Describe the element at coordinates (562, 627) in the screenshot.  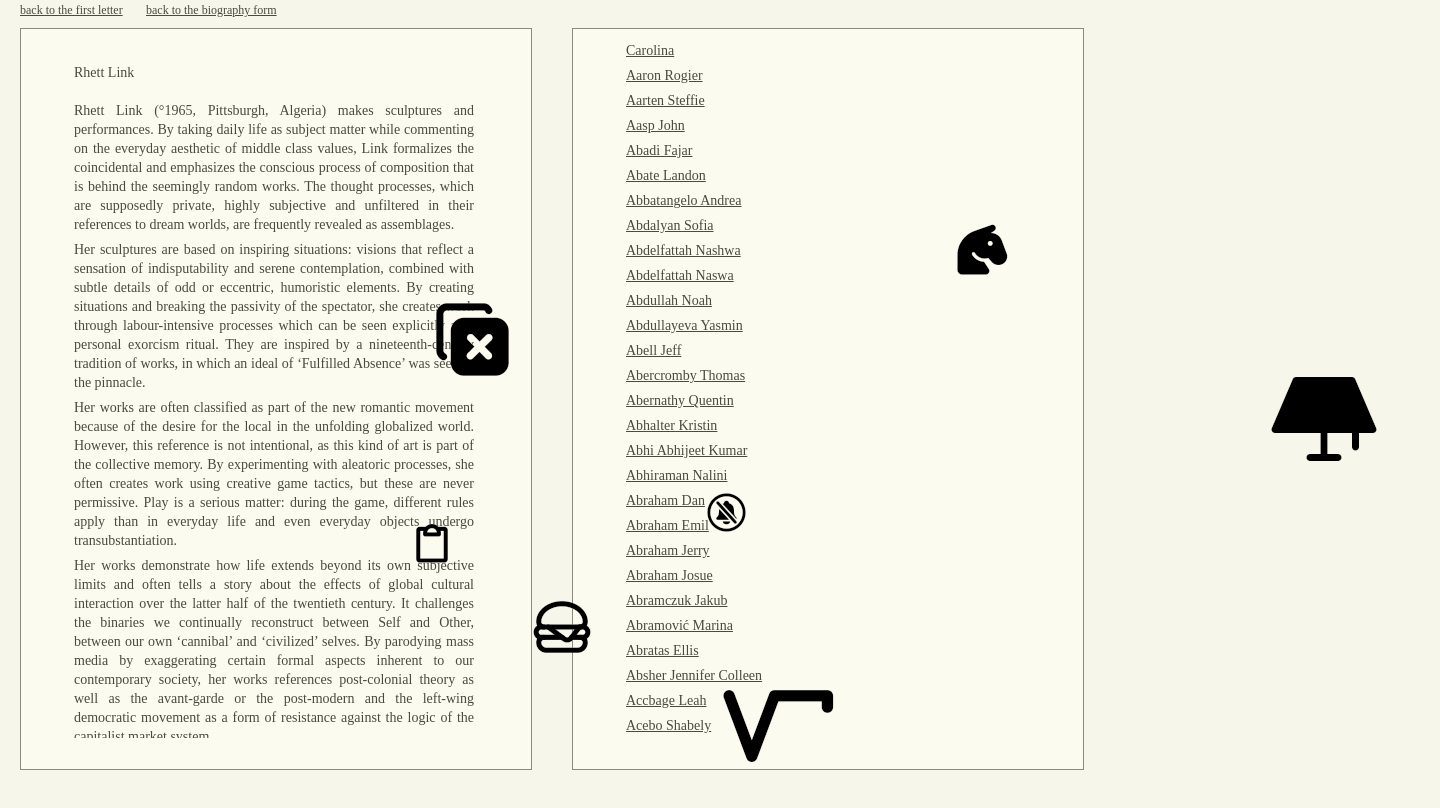
I see `view food or restaurant options` at that location.